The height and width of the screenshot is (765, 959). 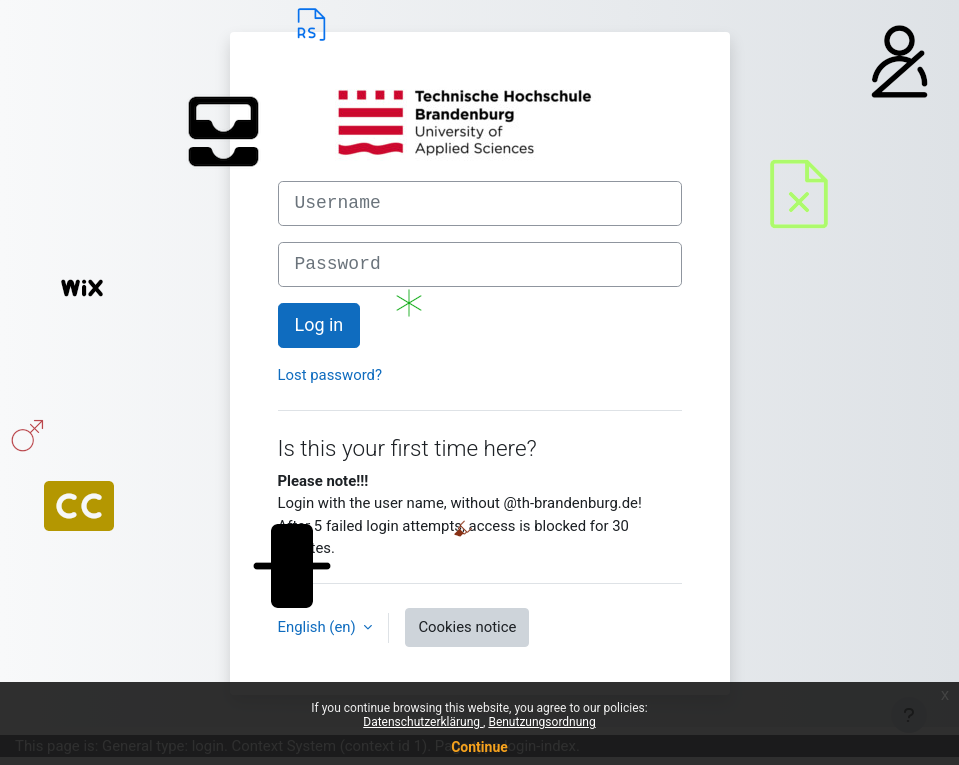 What do you see at coordinates (223, 131) in the screenshot?
I see `view all inboxes` at bounding box center [223, 131].